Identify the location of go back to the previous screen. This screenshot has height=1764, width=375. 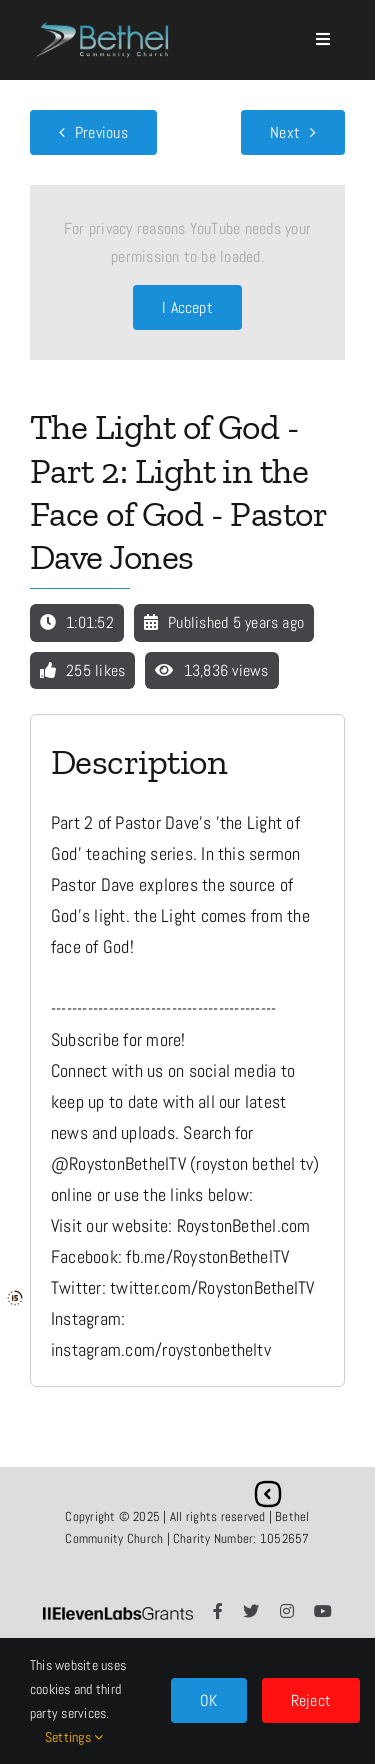
(268, 1494).